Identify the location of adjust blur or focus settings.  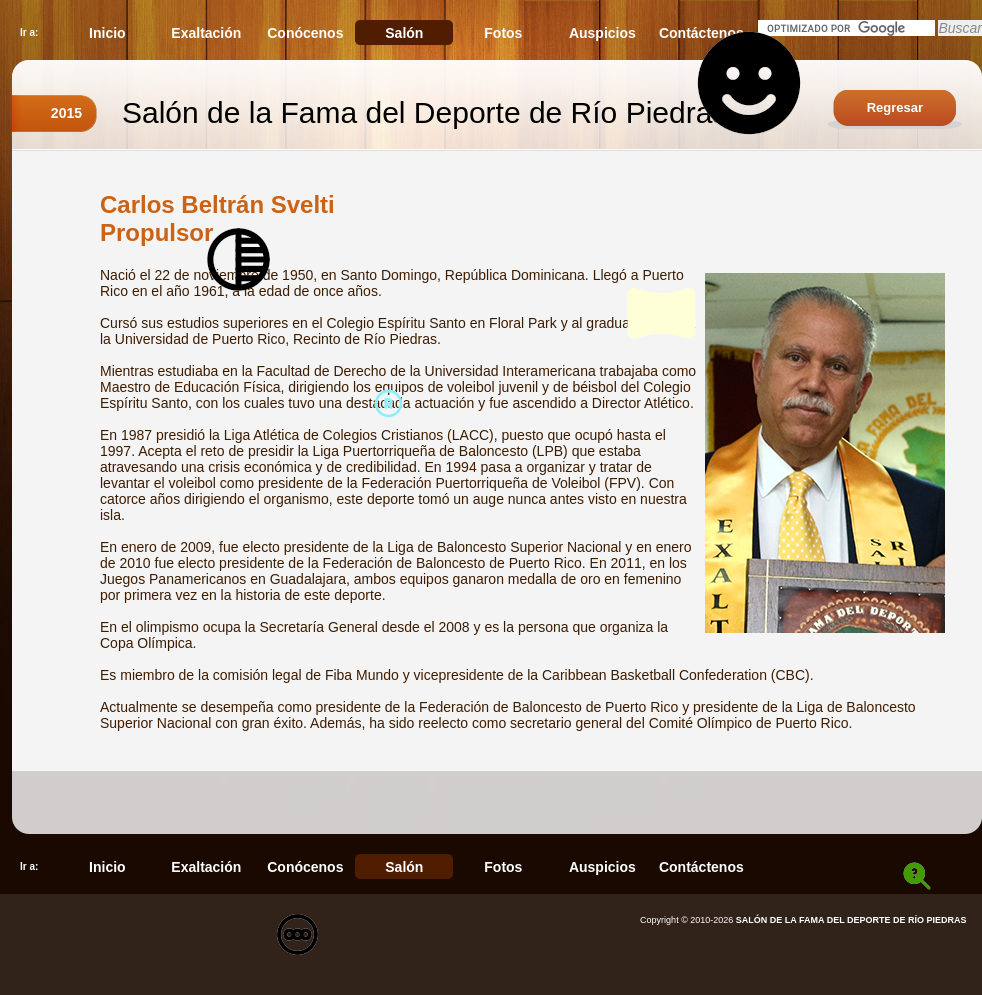
(238, 259).